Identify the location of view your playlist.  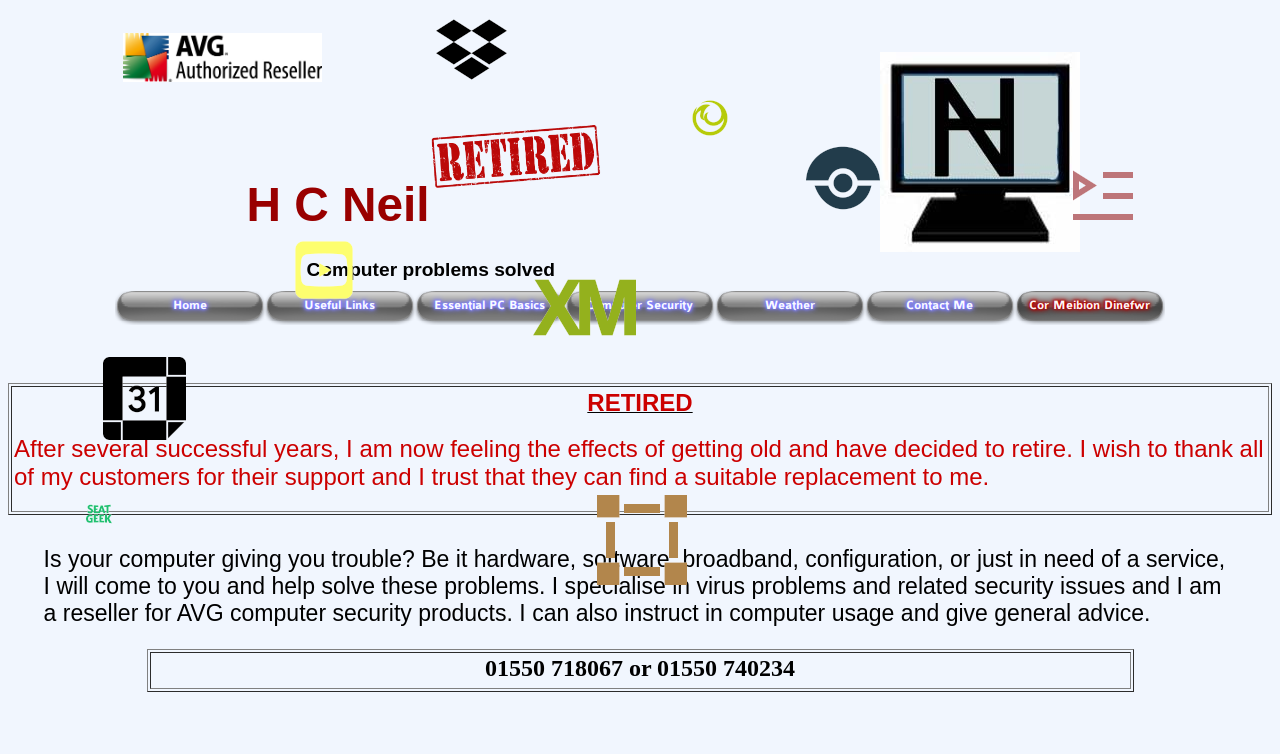
(1103, 196).